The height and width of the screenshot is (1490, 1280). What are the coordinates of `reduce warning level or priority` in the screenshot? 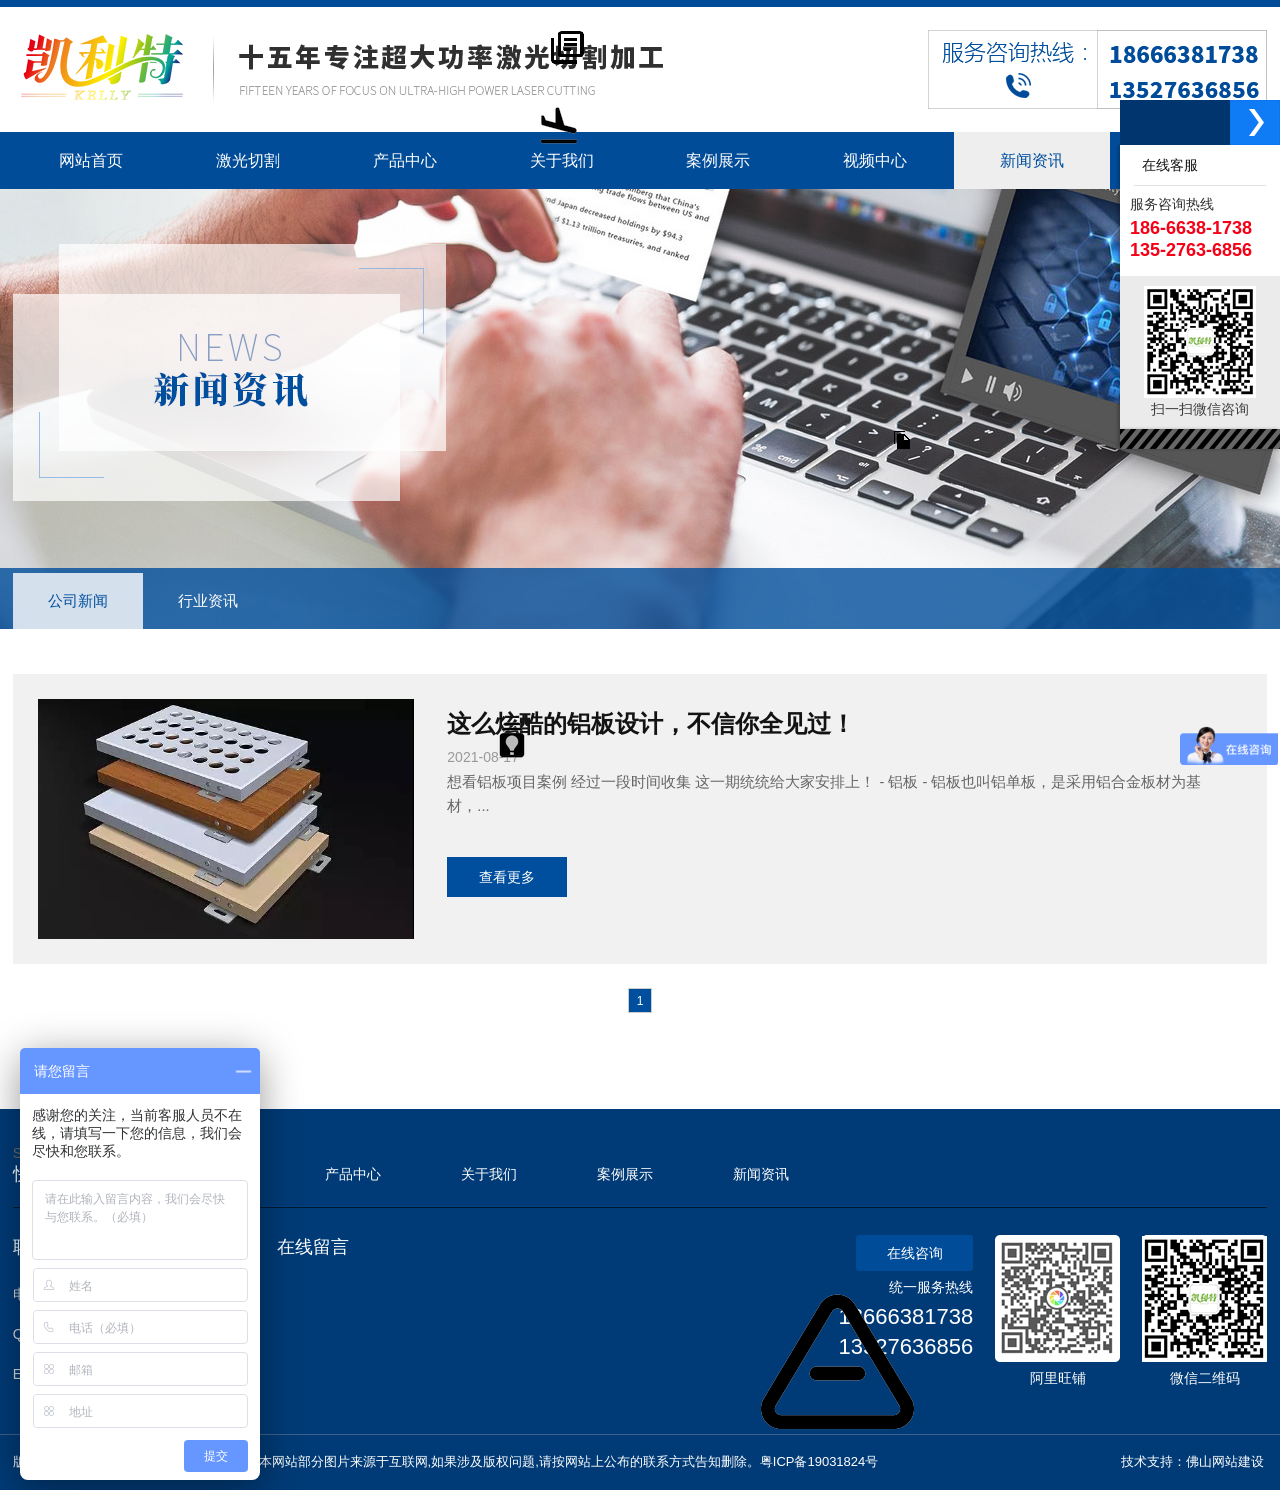 It's located at (837, 1366).